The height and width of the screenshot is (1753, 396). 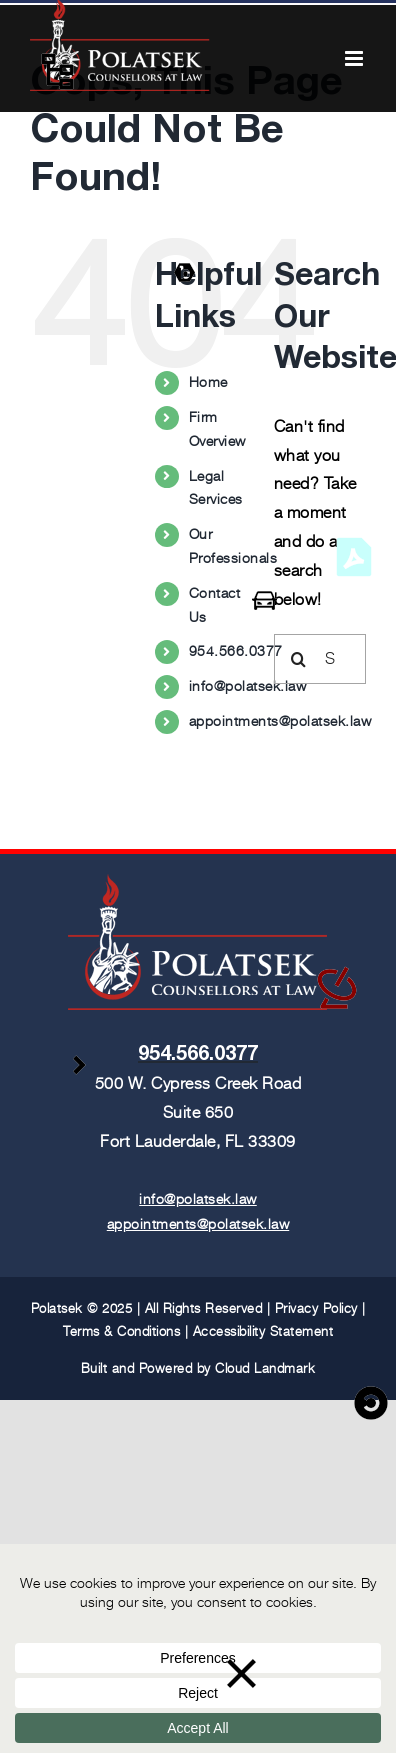 I want to click on close the current window or dialog, so click(x=241, y=1673).